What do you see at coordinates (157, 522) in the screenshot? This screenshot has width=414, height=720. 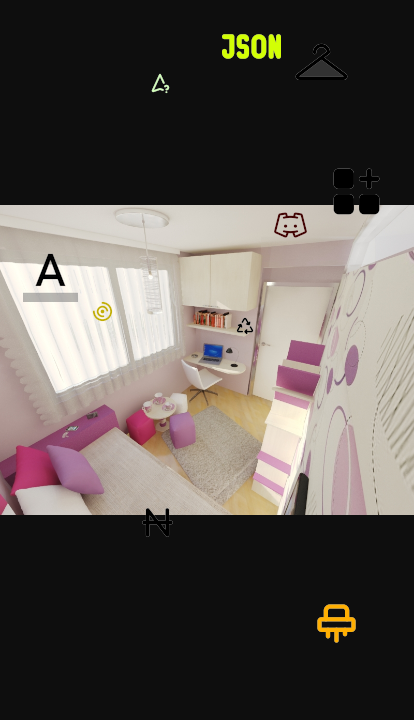 I see `nigerian naira currency symbol` at bounding box center [157, 522].